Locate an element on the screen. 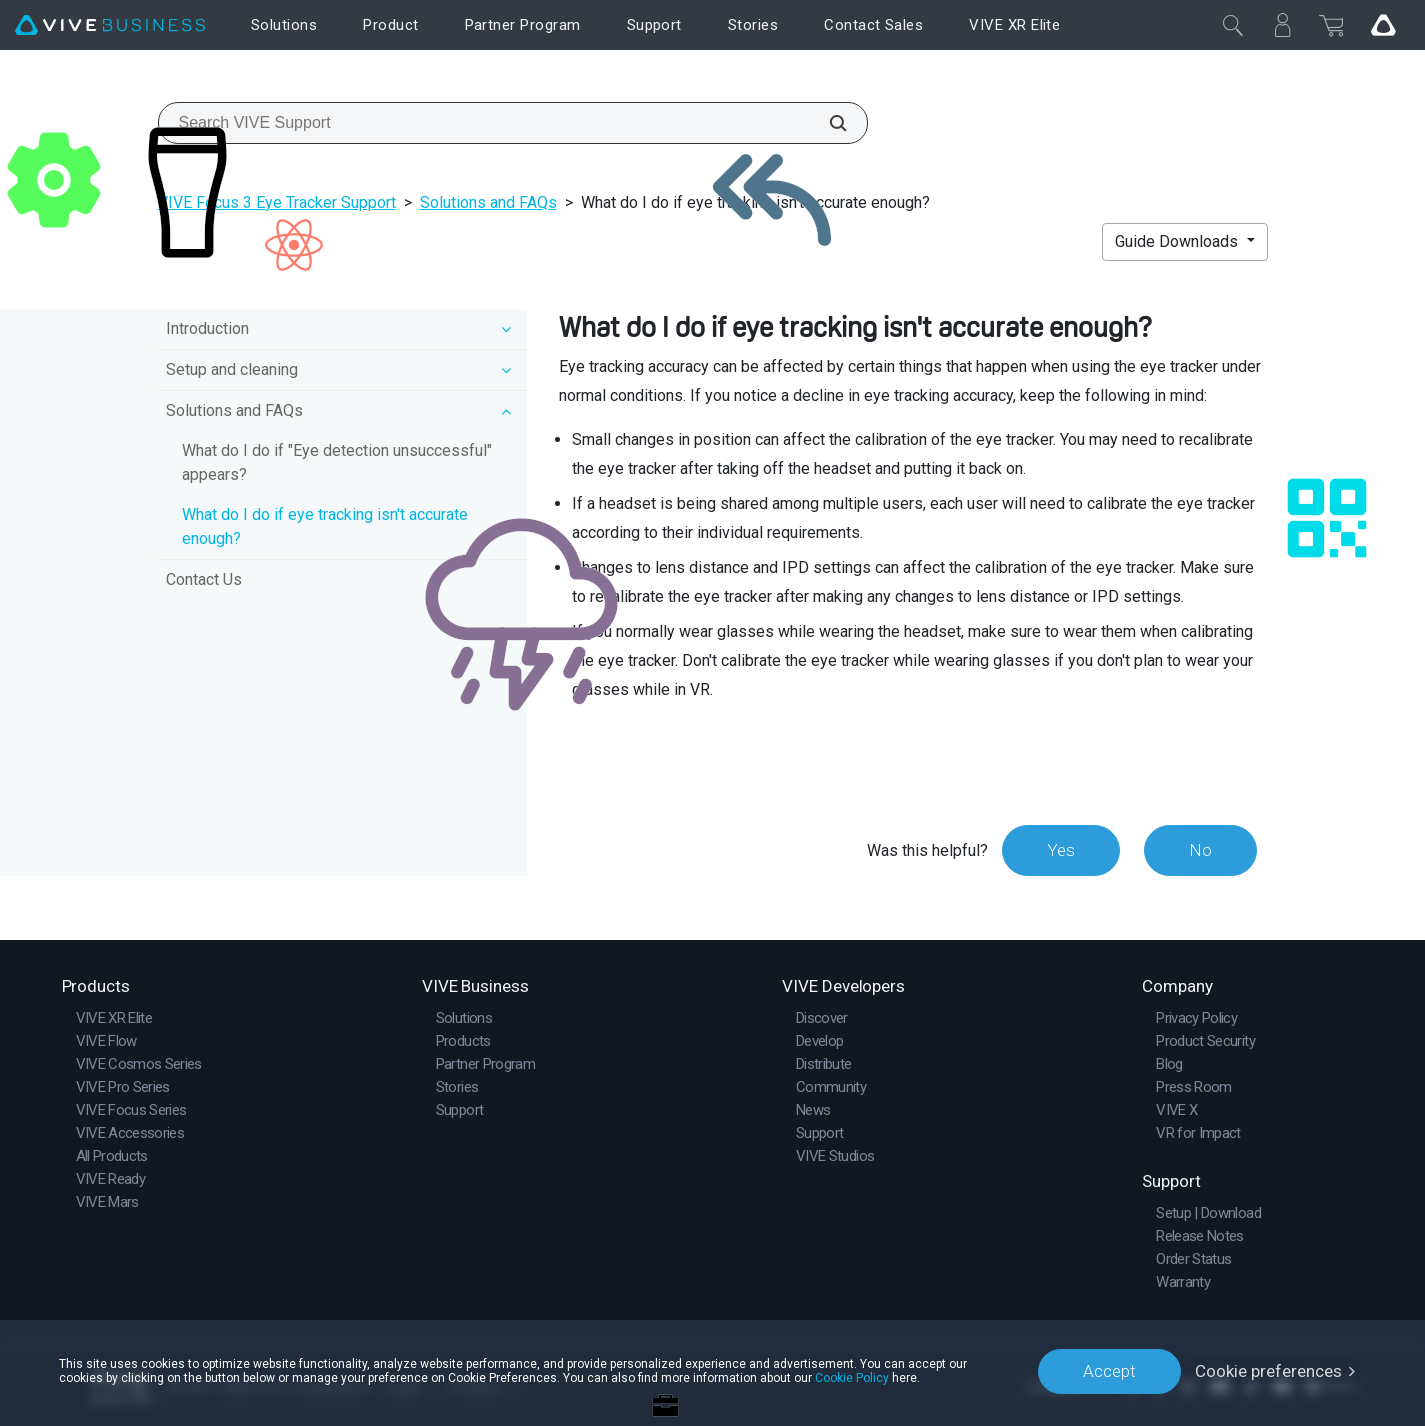  access work or business-related content is located at coordinates (665, 1405).